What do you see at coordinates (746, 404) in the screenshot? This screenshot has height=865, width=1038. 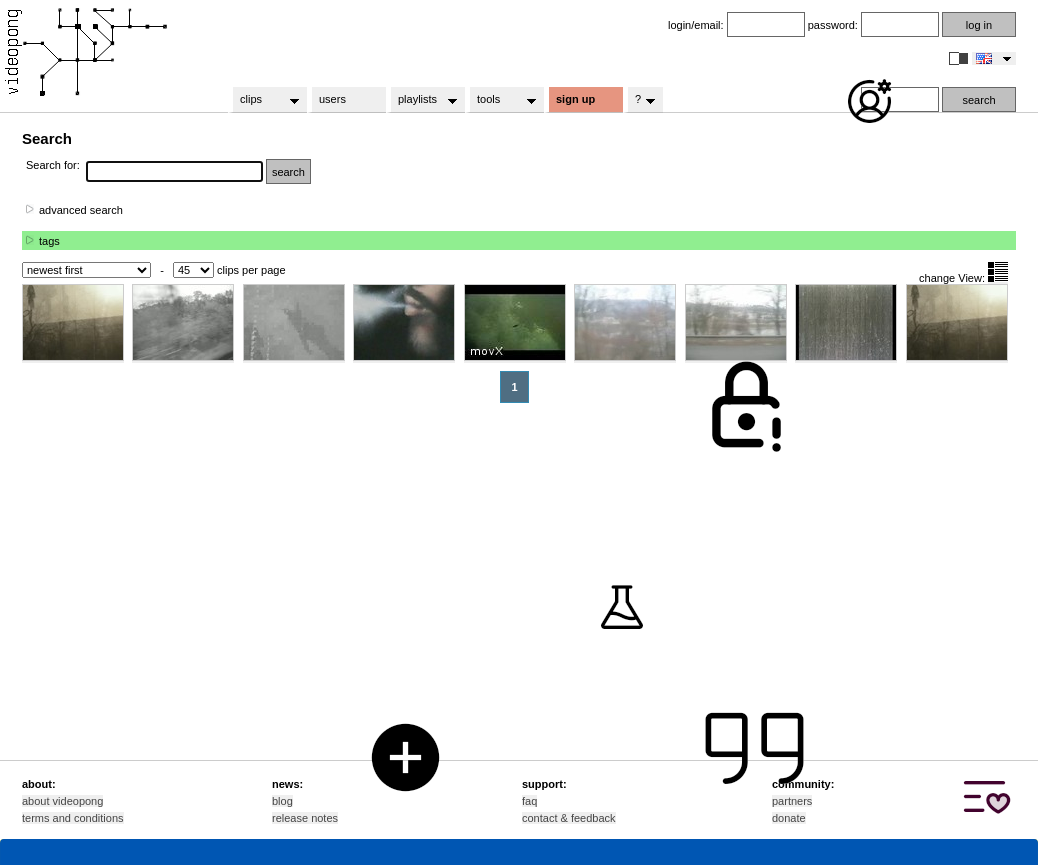 I see `security alert or warning detected` at bounding box center [746, 404].